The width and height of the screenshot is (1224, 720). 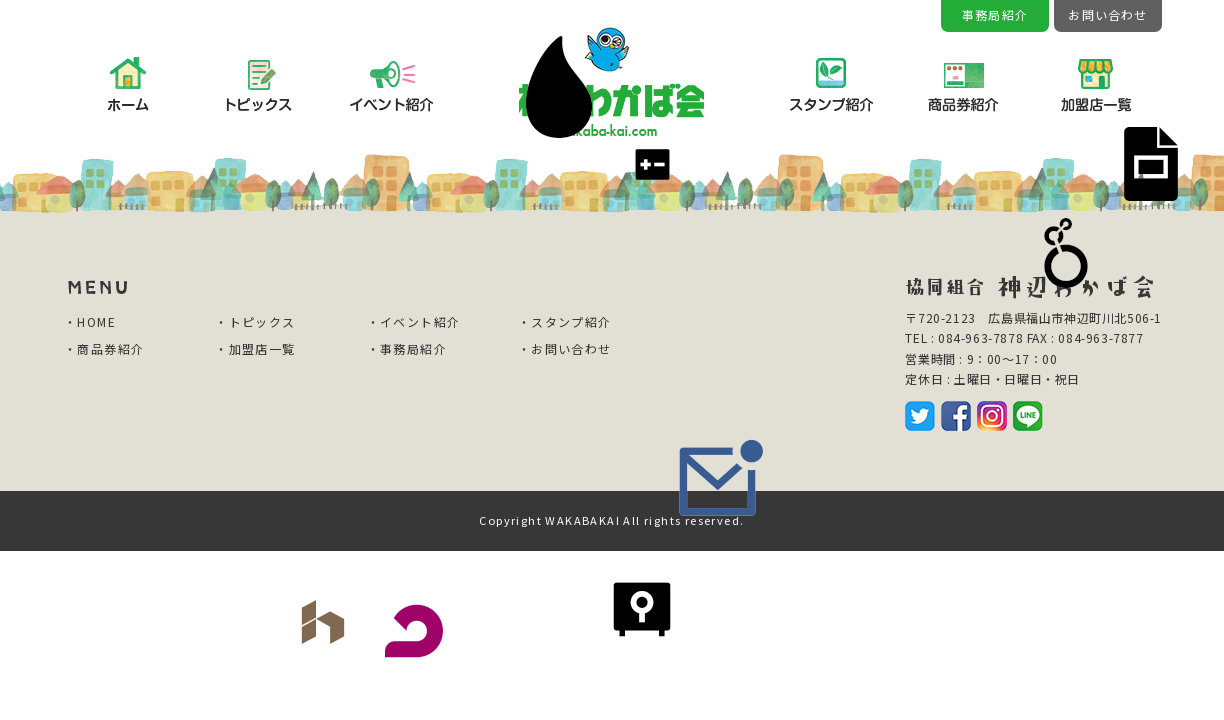 What do you see at coordinates (652, 164) in the screenshot?
I see `adjust quantity or value up or down` at bounding box center [652, 164].